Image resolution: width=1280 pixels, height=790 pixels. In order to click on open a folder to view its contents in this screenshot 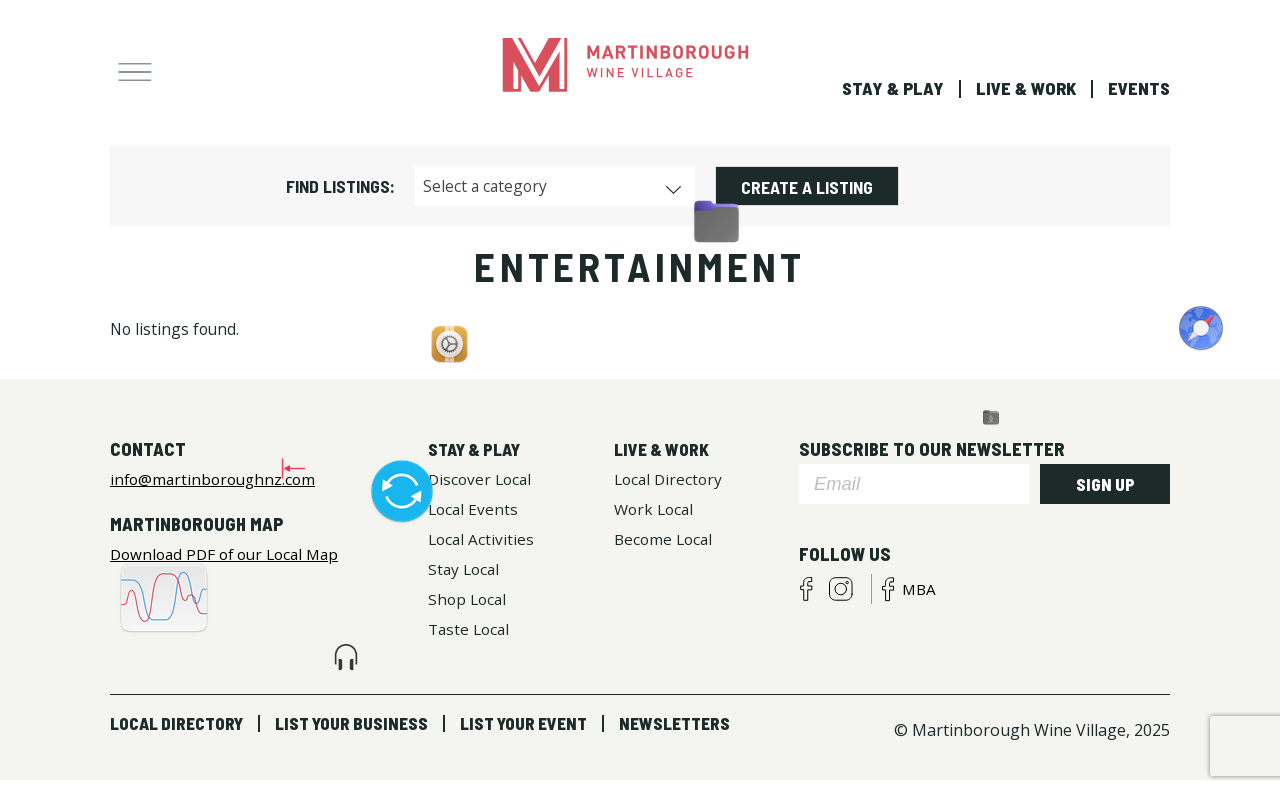, I will do `click(716, 221)`.